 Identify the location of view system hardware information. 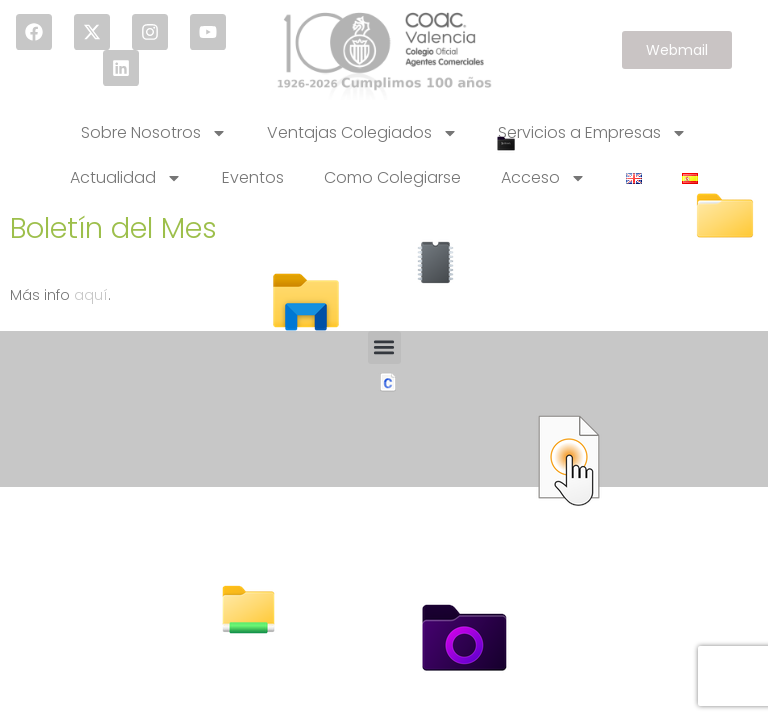
(435, 262).